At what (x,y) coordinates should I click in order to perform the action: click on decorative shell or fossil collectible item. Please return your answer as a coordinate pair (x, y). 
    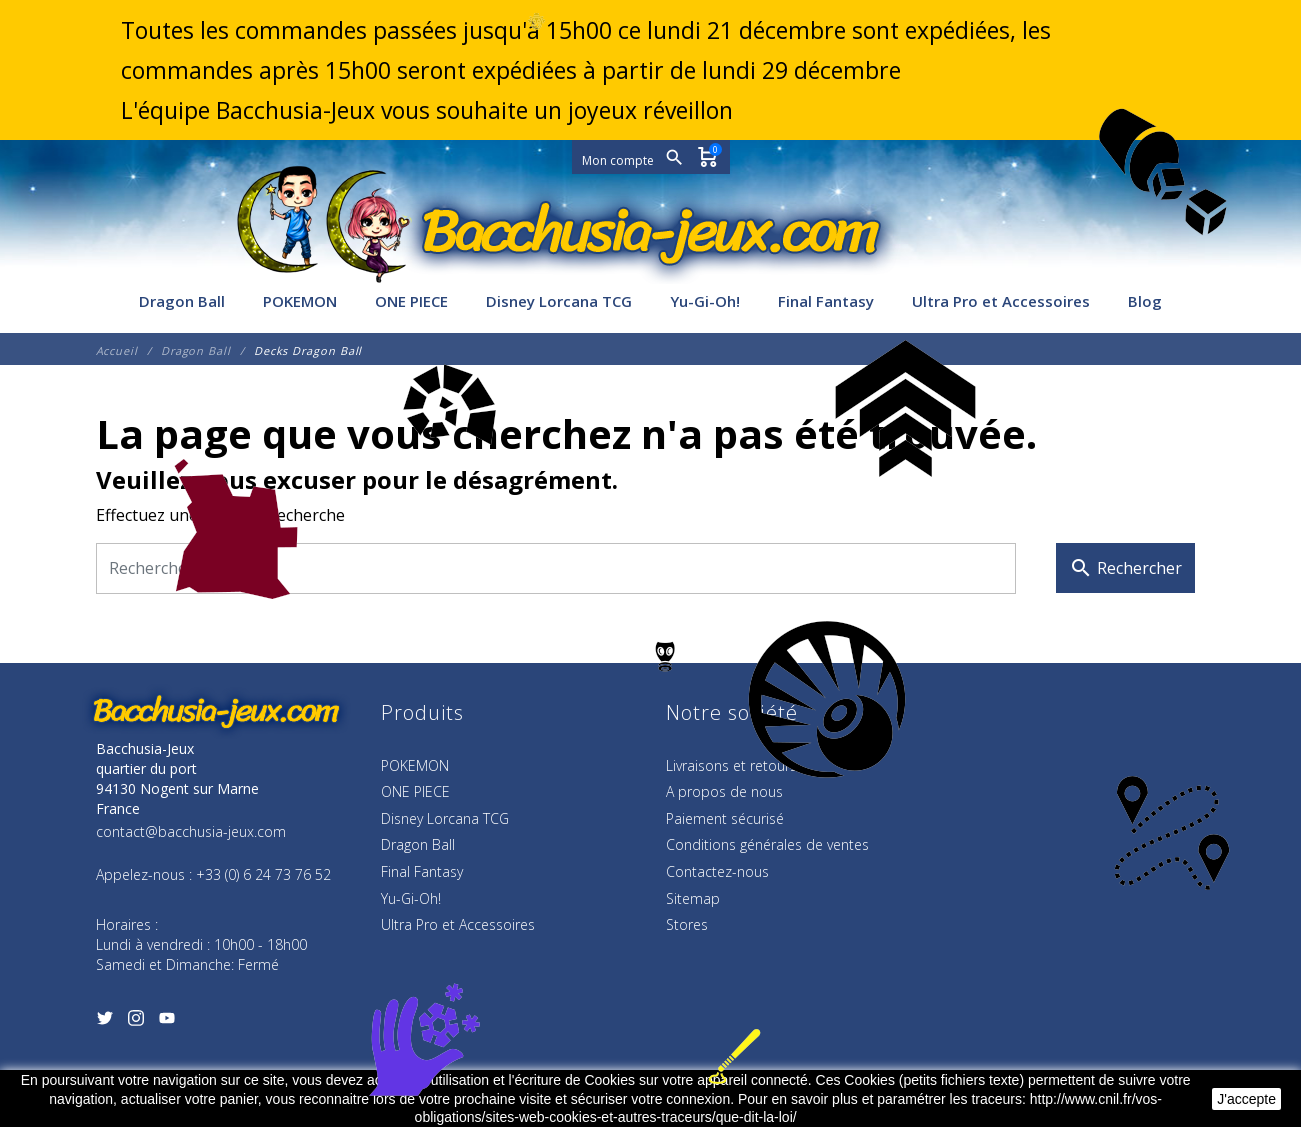
    Looking at the image, I should click on (450, 404).